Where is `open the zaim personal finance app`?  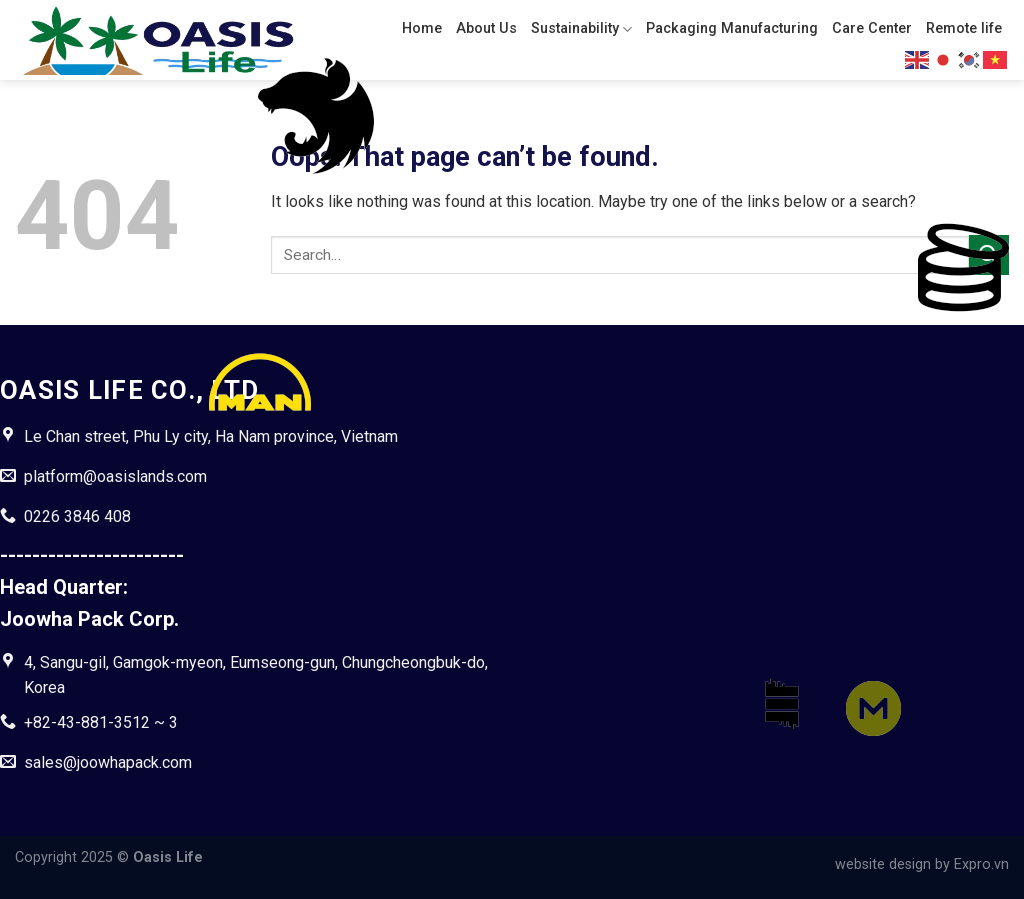 open the zaim personal finance app is located at coordinates (963, 267).